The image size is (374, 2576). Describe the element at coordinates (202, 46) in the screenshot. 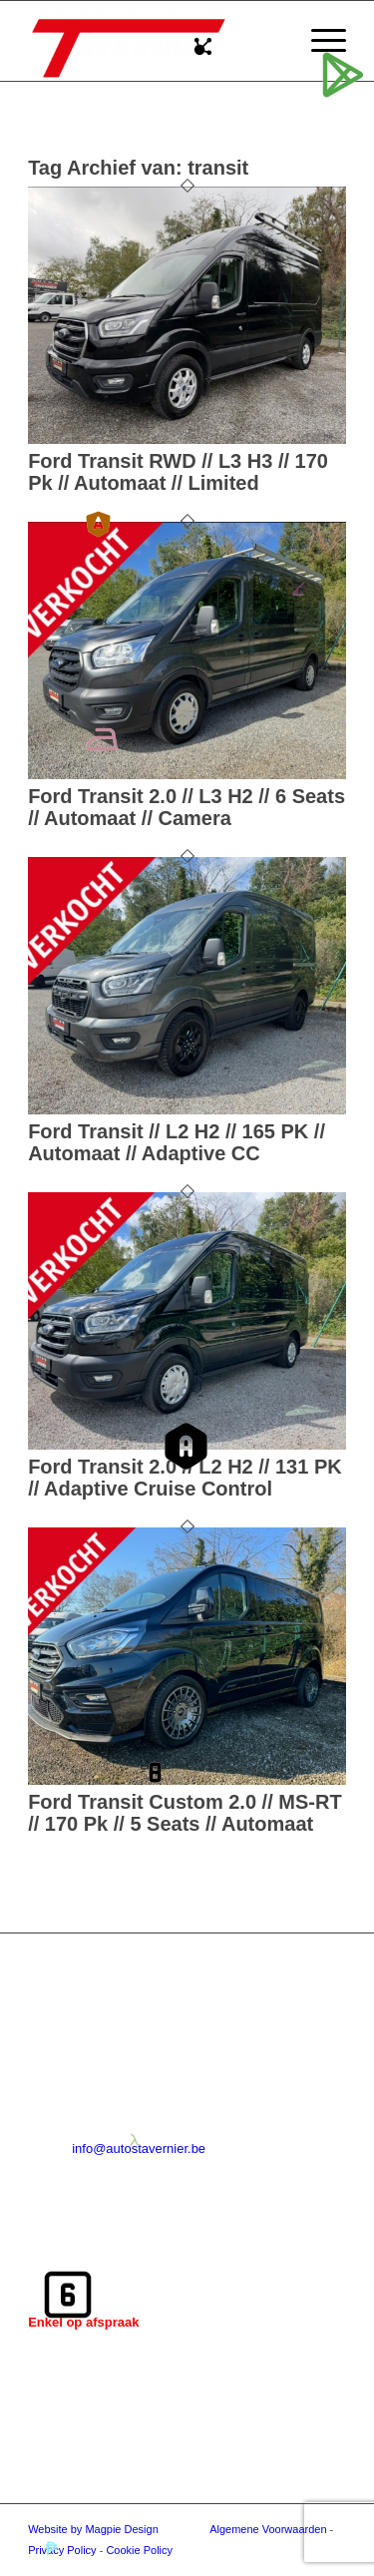

I see `access affiliate program or referral network` at that location.